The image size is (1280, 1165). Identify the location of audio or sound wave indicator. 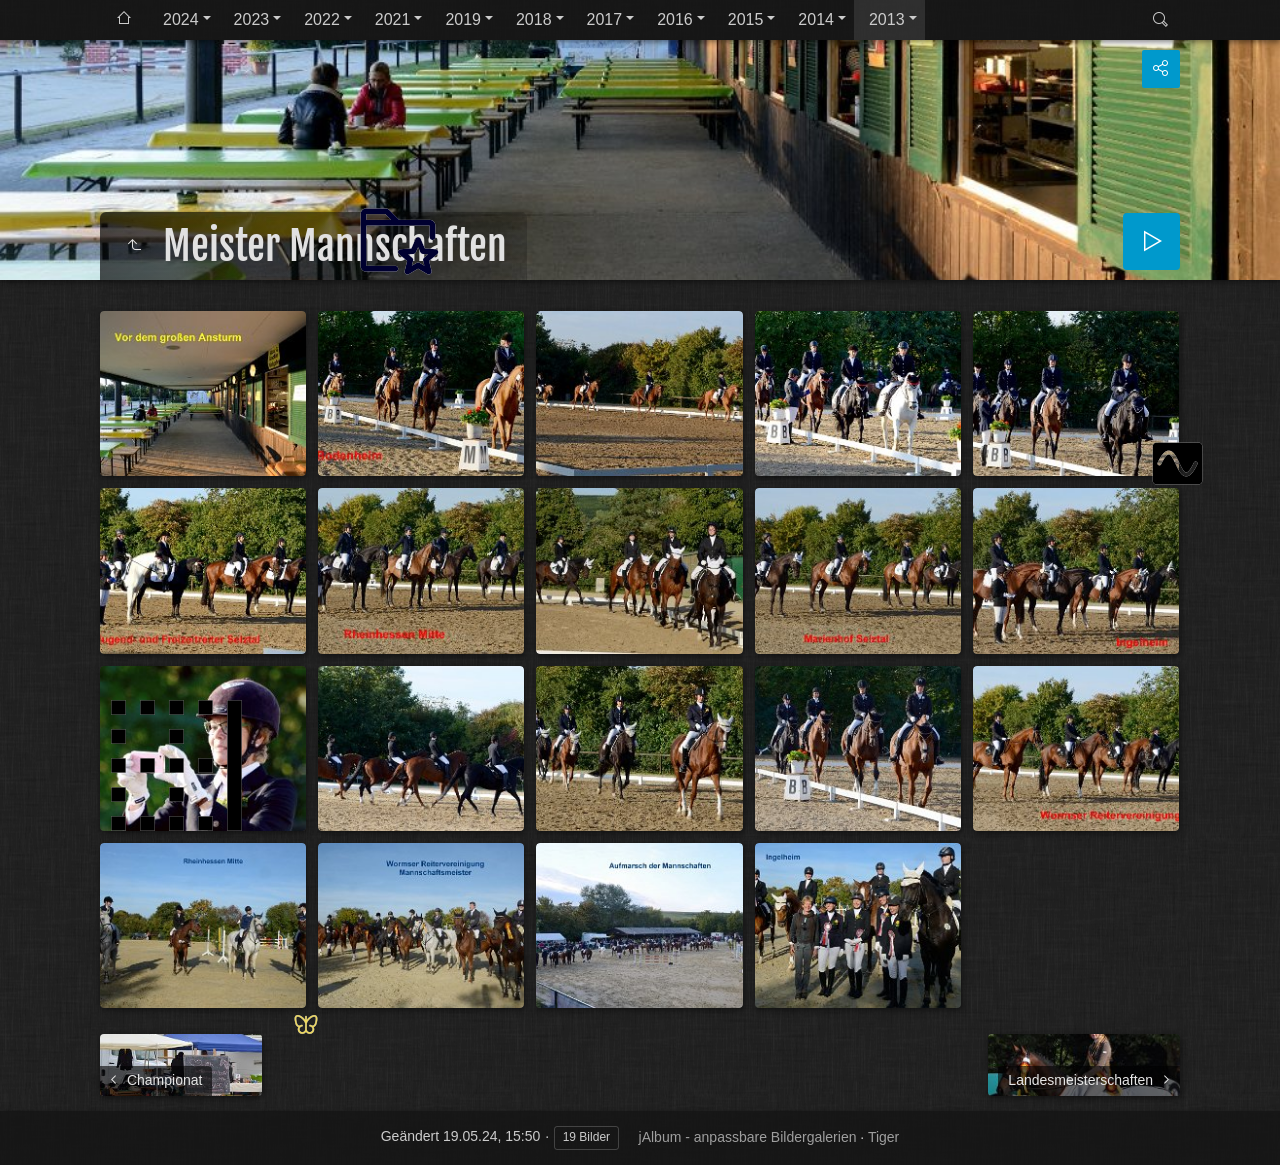
(1177, 463).